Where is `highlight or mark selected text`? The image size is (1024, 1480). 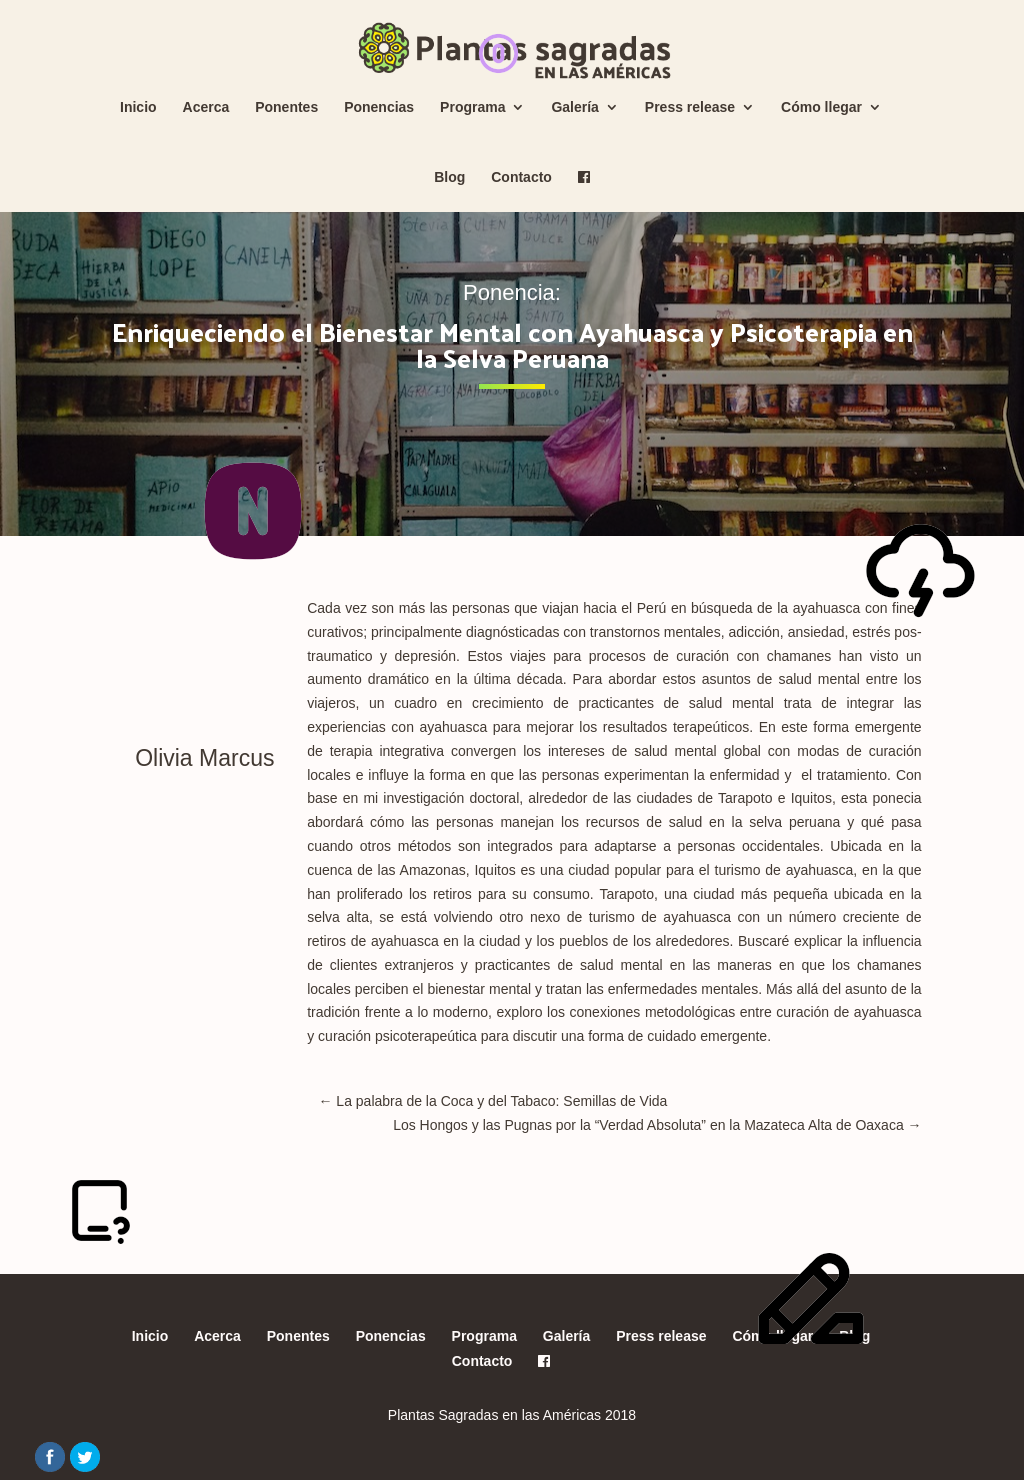
highlight or mark selected text is located at coordinates (811, 1302).